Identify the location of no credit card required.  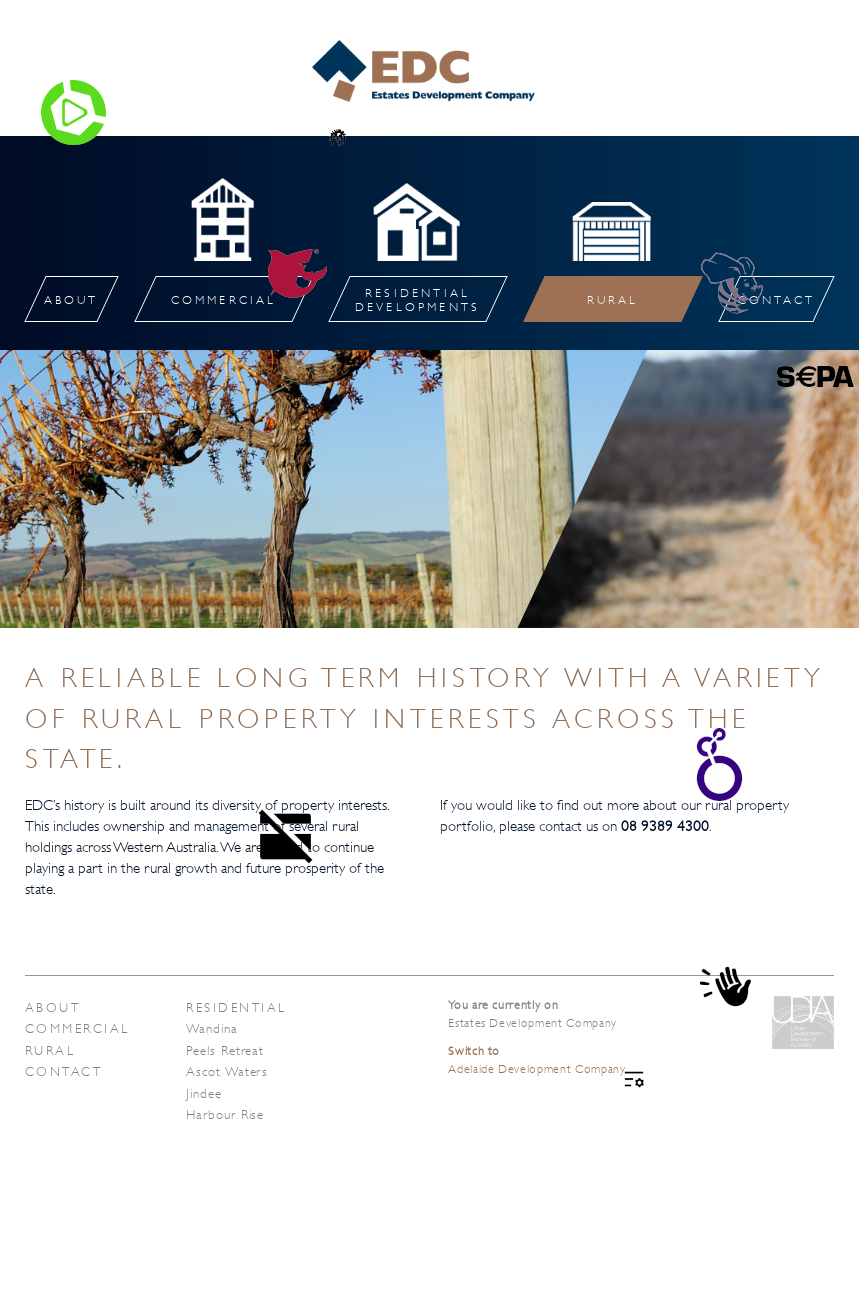
(285, 836).